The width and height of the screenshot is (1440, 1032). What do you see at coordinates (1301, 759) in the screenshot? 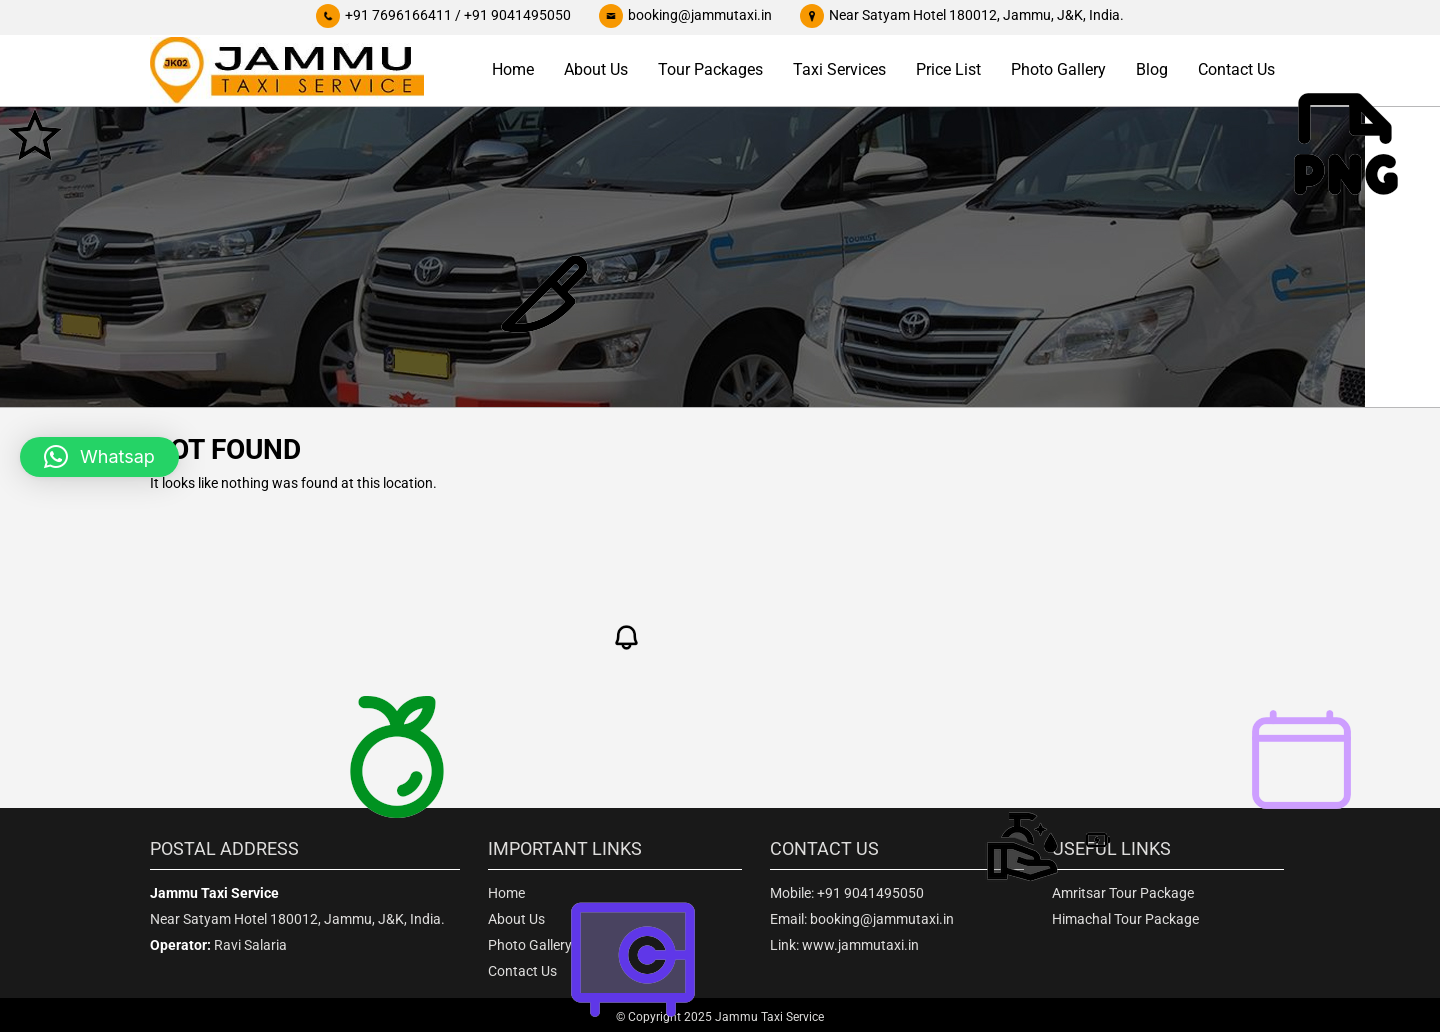
I see `view empty calendar or schedule` at bounding box center [1301, 759].